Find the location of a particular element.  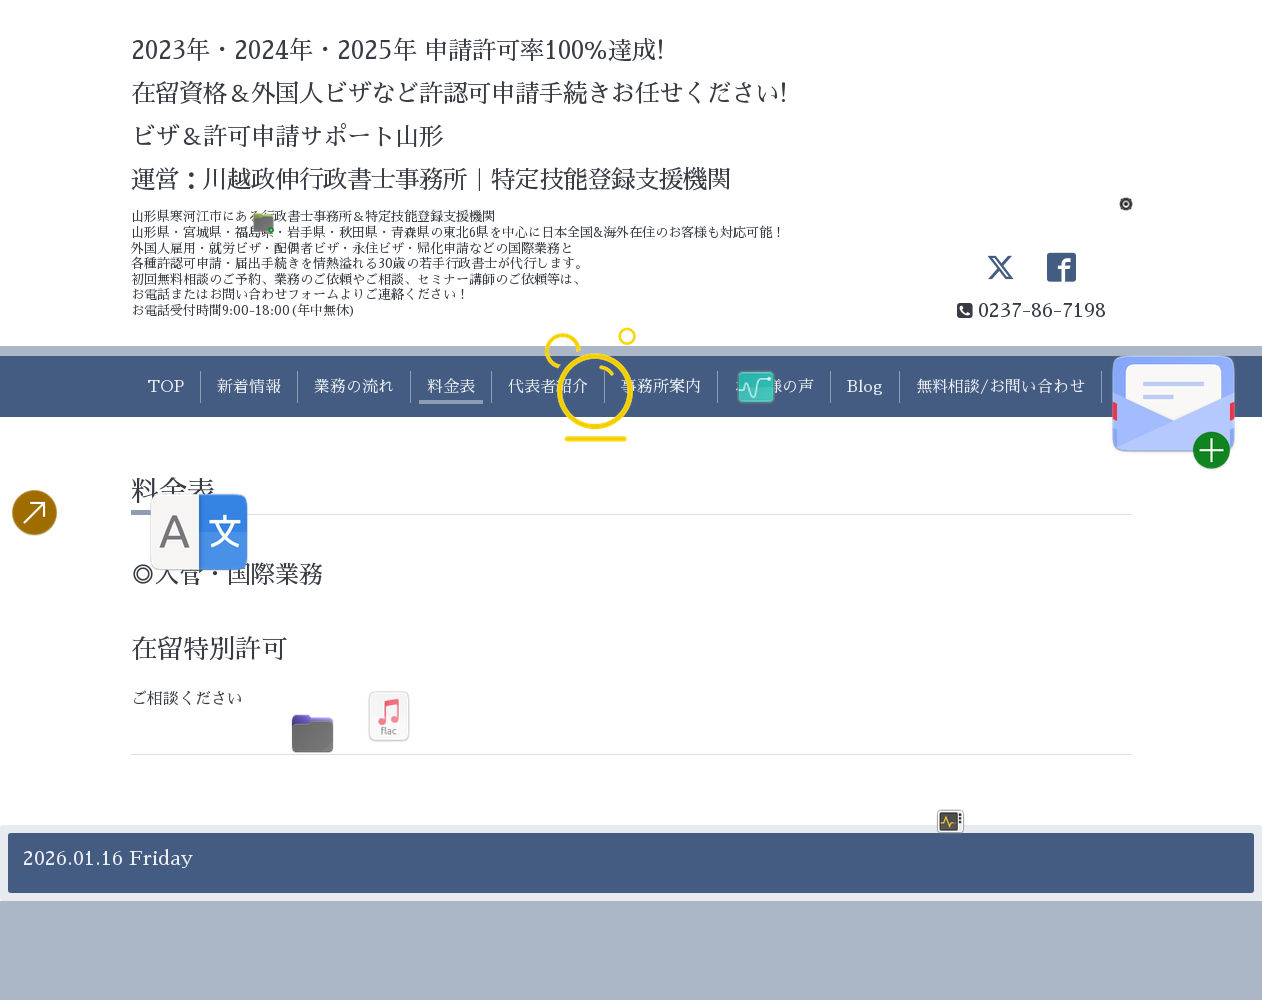

adjust speaker or audio output settings is located at coordinates (1126, 204).